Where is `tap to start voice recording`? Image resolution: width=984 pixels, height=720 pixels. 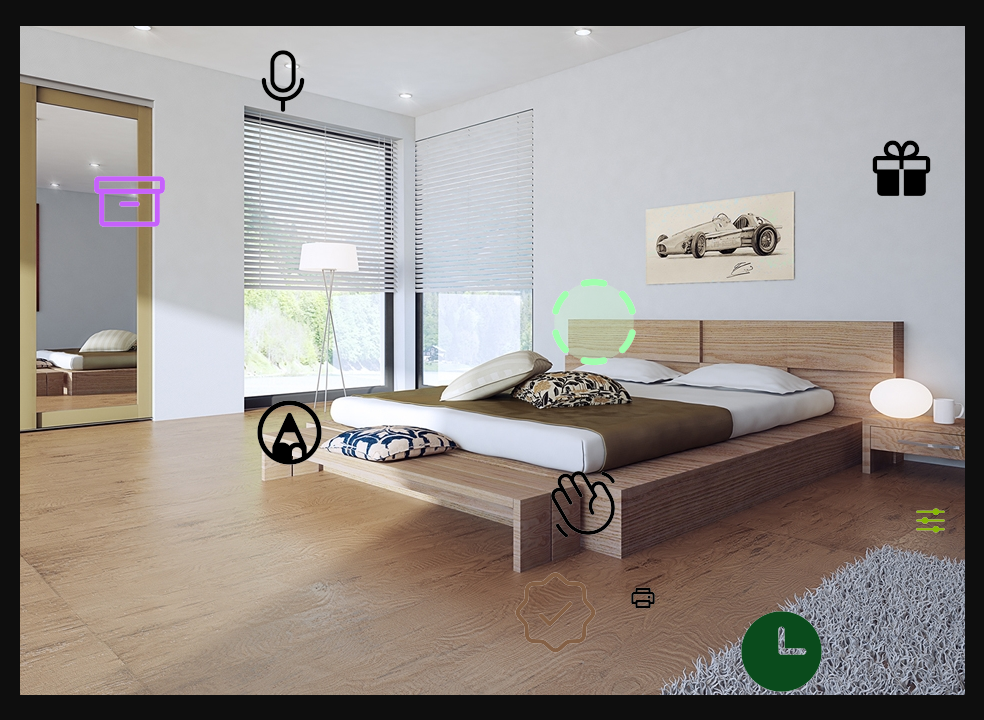 tap to start voice recording is located at coordinates (283, 80).